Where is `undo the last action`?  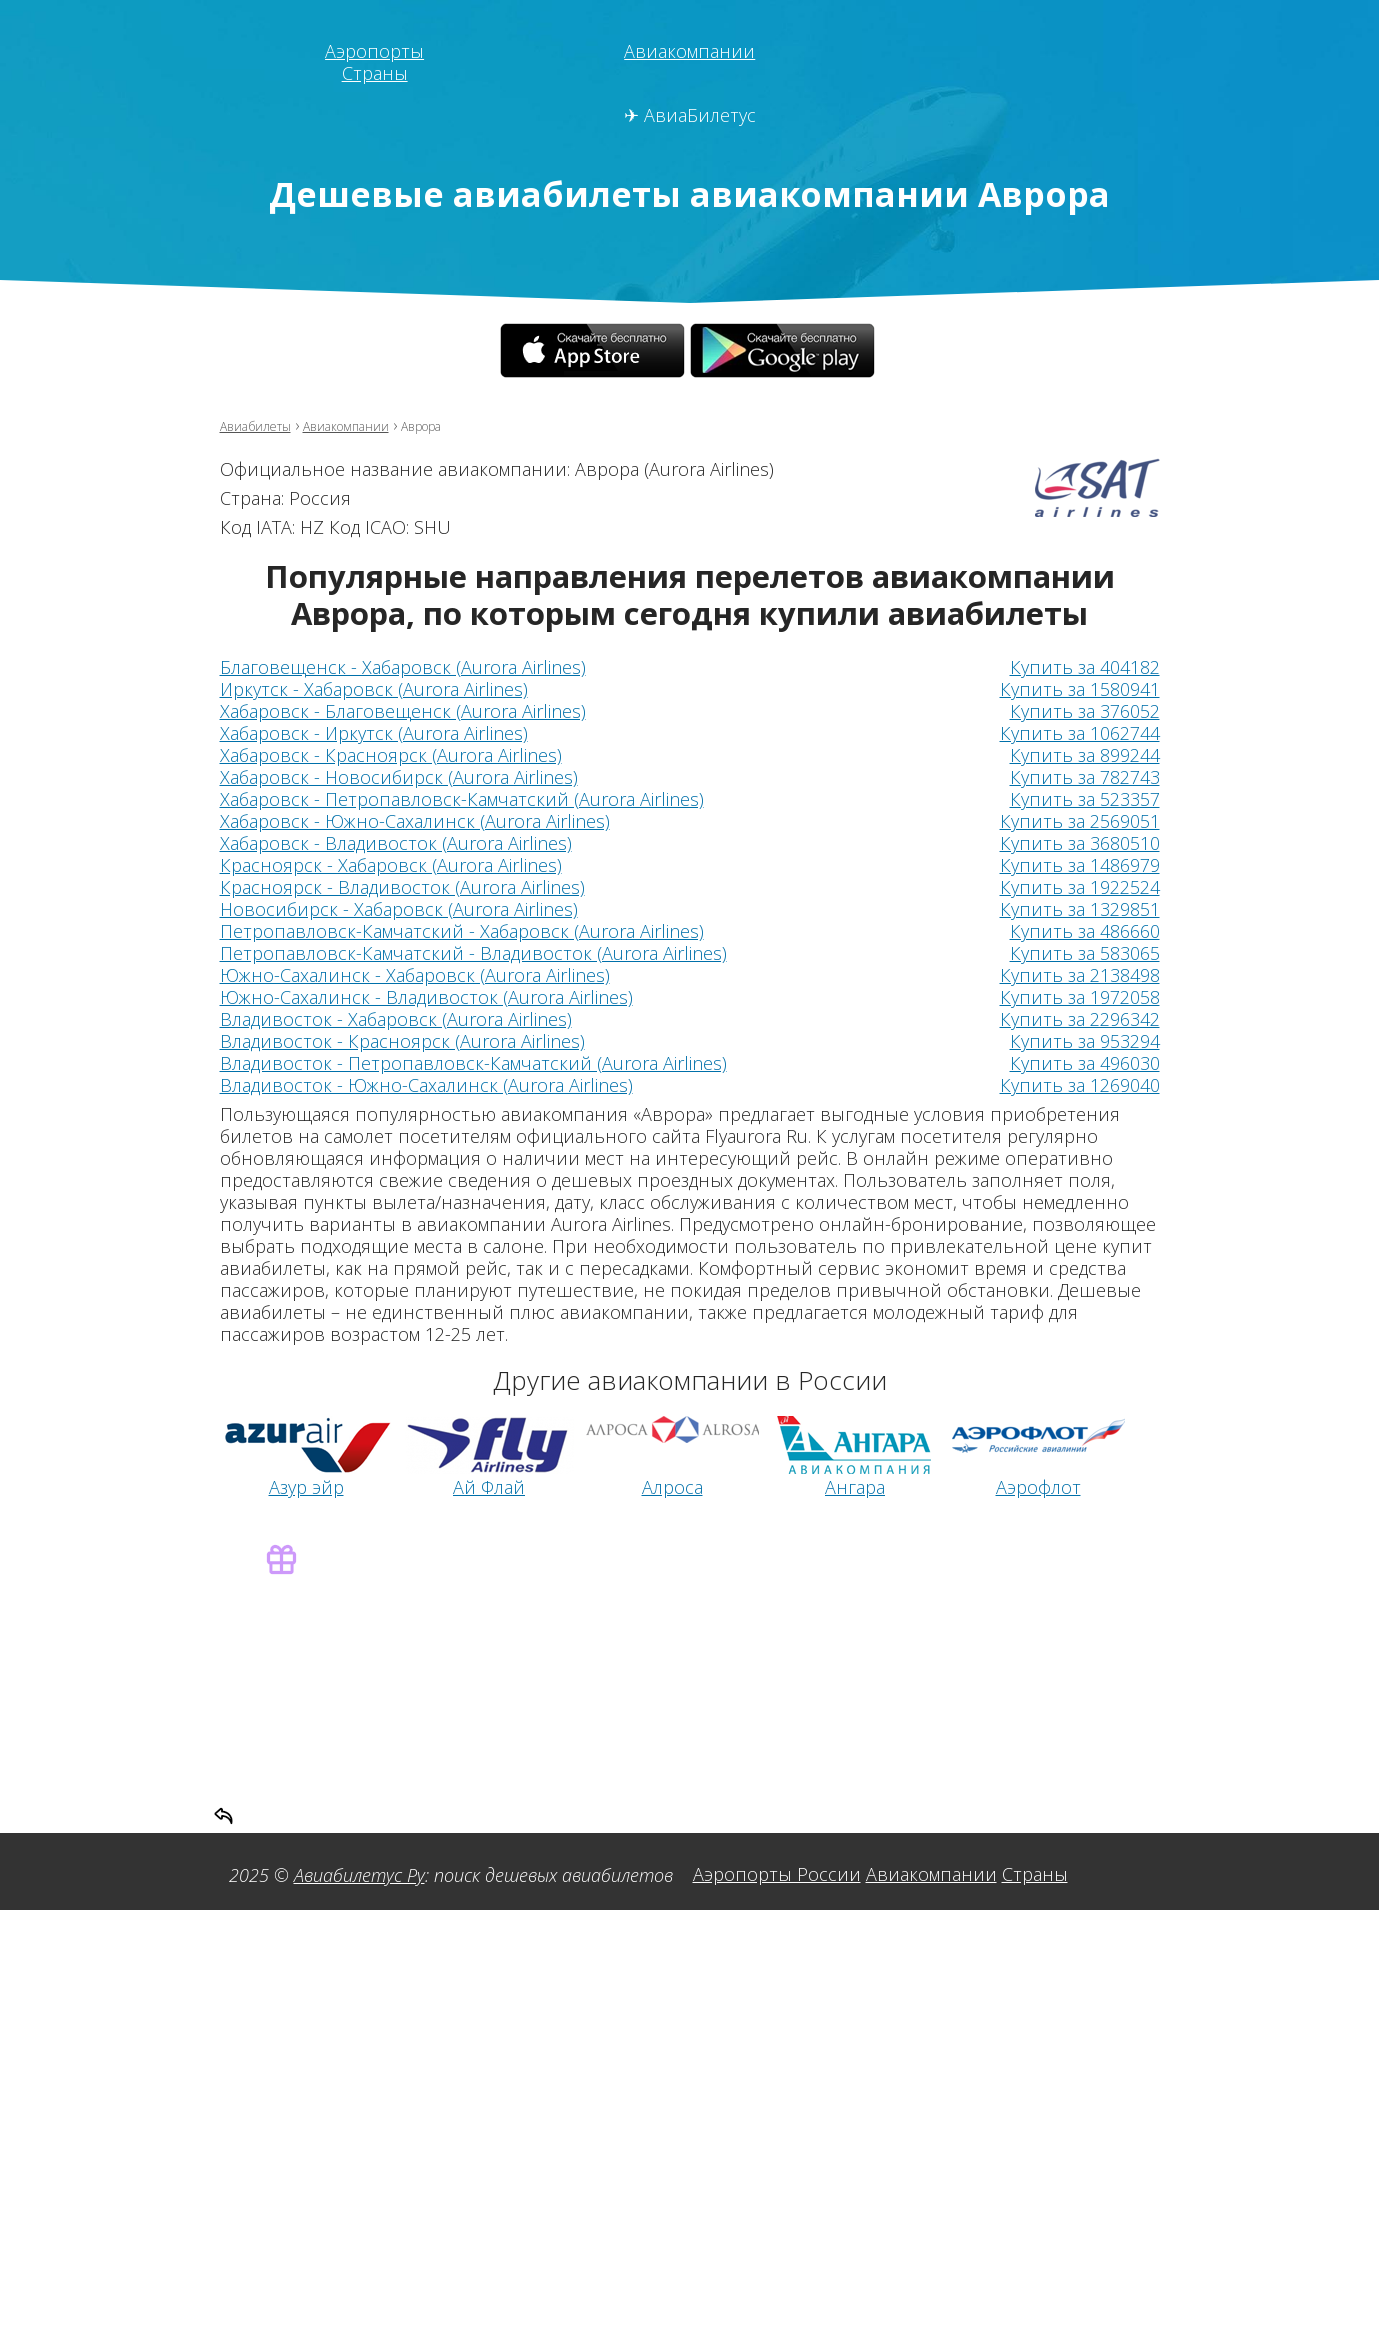 undo the last action is located at coordinates (223, 1815).